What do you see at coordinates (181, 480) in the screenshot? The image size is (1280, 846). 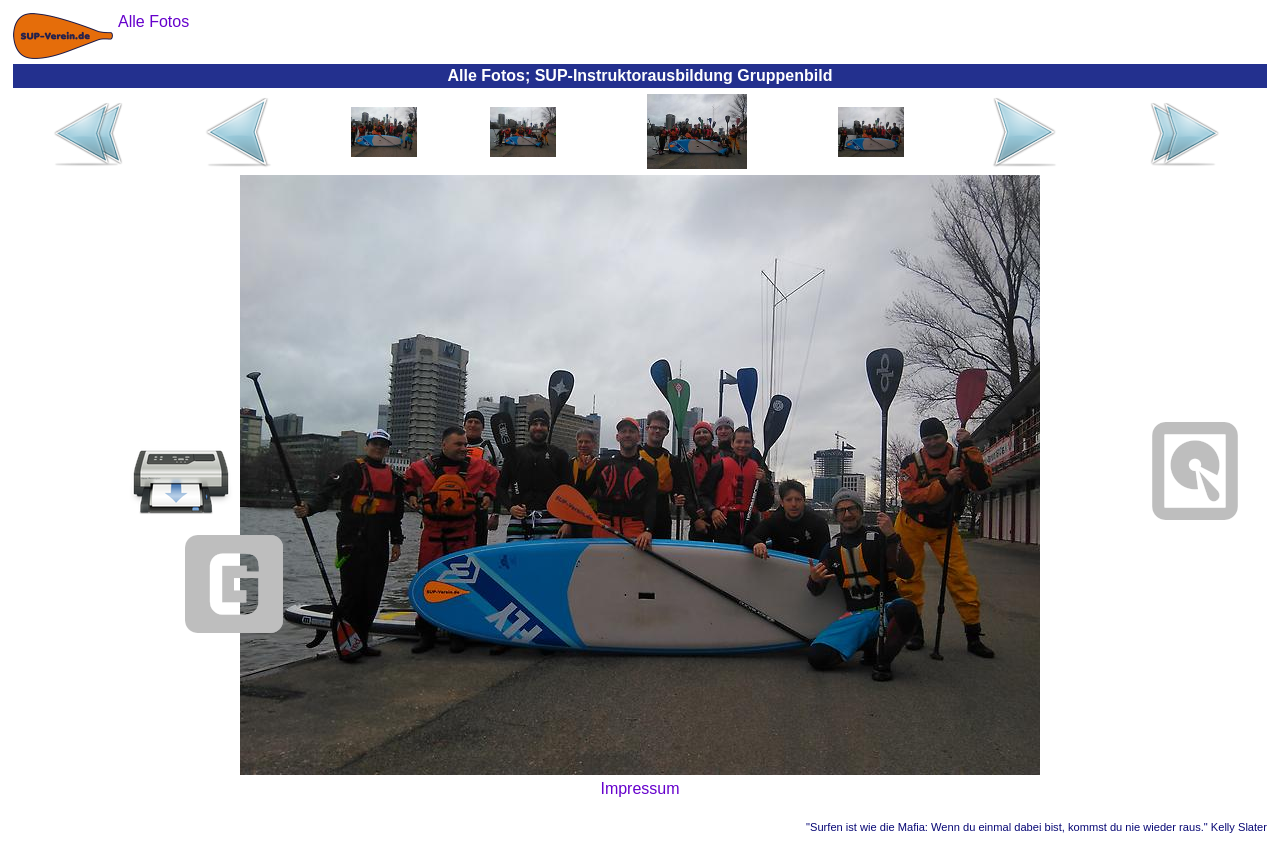 I see `indicates a document is currently printing` at bounding box center [181, 480].